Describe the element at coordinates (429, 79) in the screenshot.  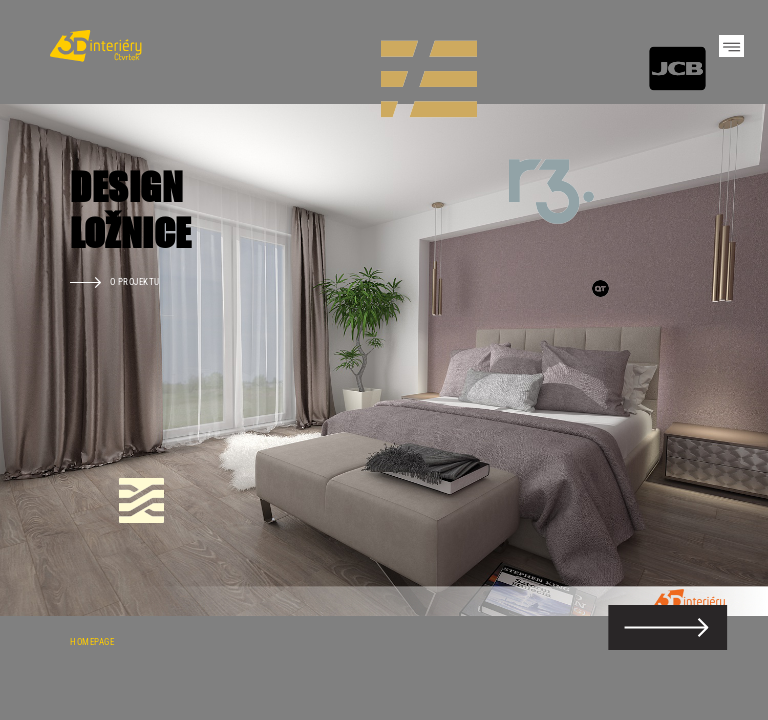
I see `serverless framework logo` at that location.